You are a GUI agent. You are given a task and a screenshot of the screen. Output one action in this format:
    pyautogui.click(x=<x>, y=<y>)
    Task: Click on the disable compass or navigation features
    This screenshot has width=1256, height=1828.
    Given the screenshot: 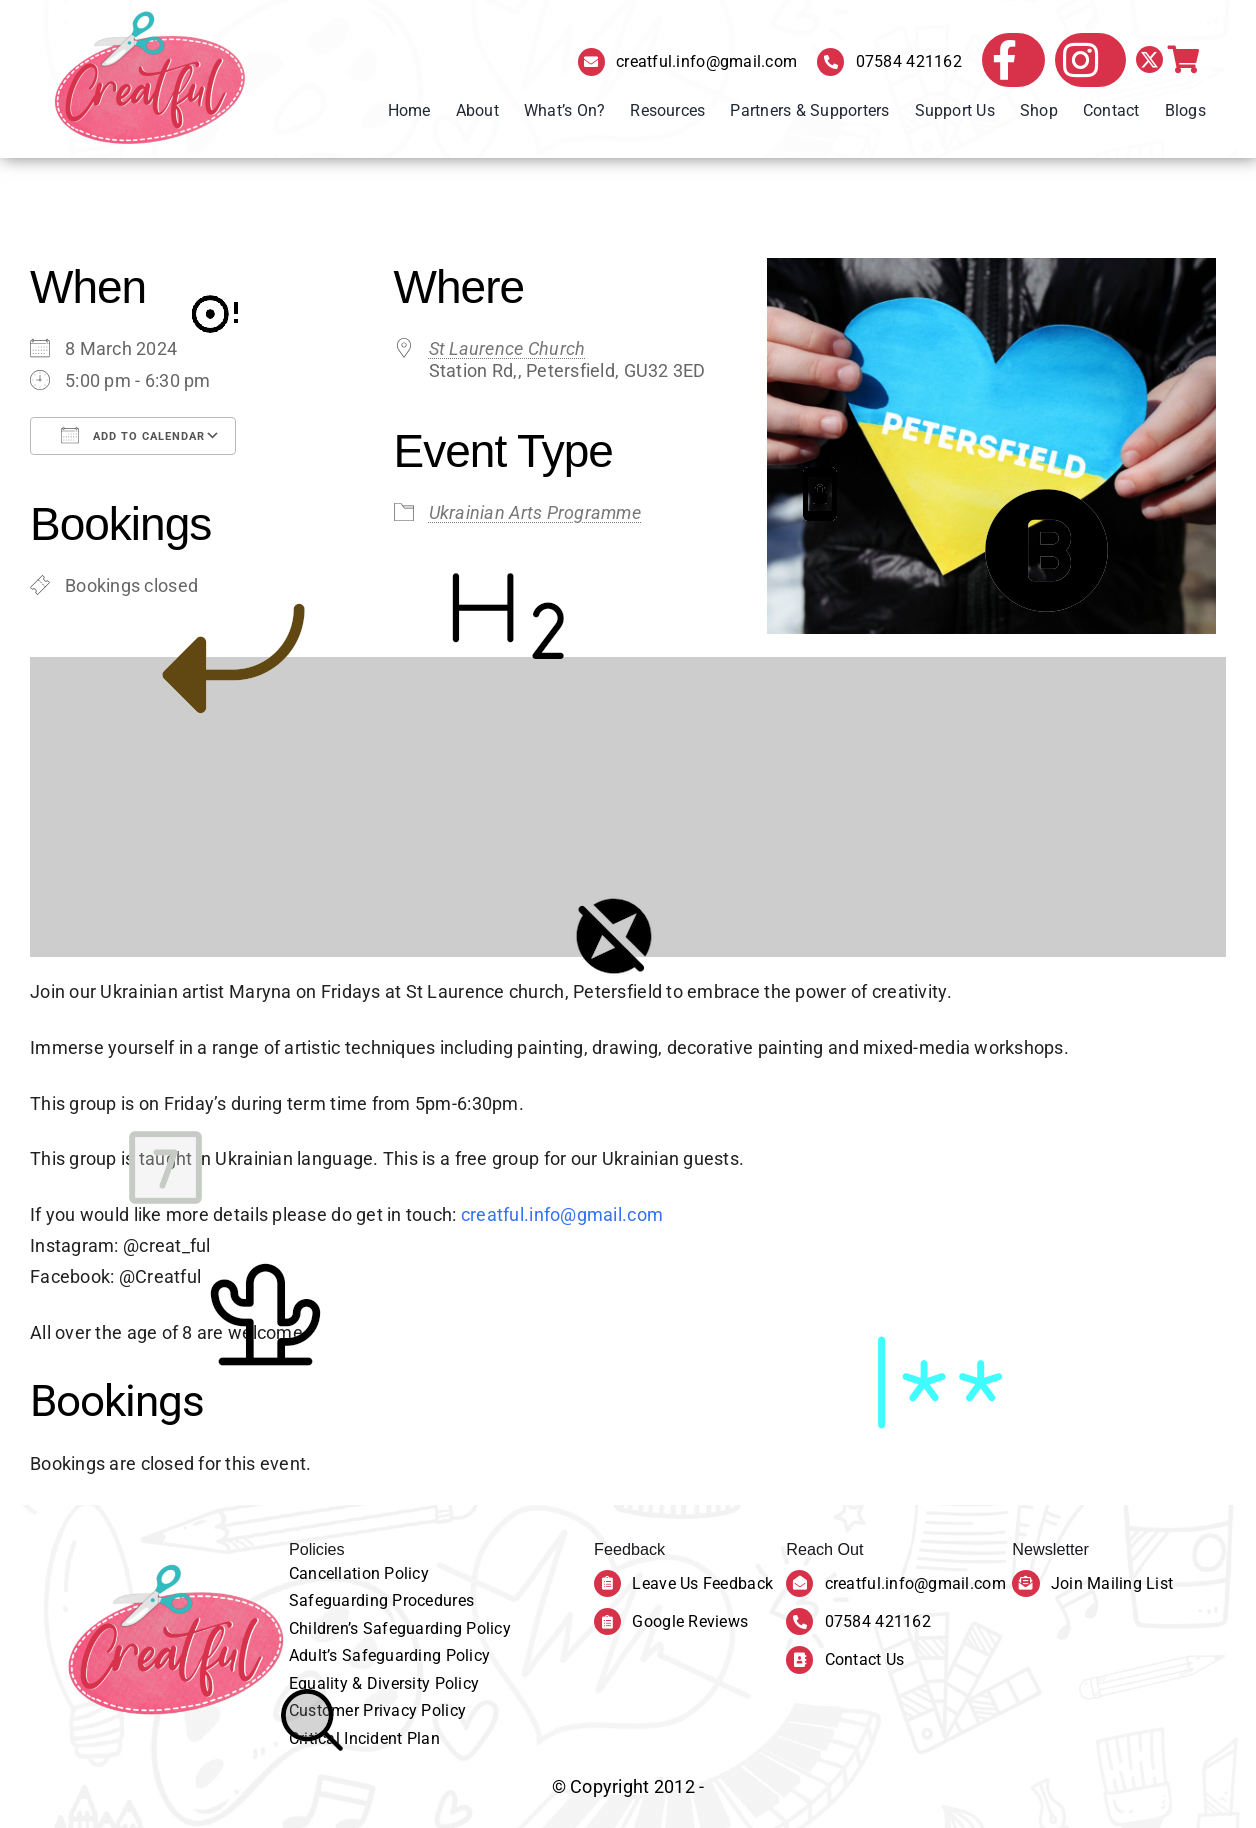 What is the action you would take?
    pyautogui.click(x=614, y=936)
    